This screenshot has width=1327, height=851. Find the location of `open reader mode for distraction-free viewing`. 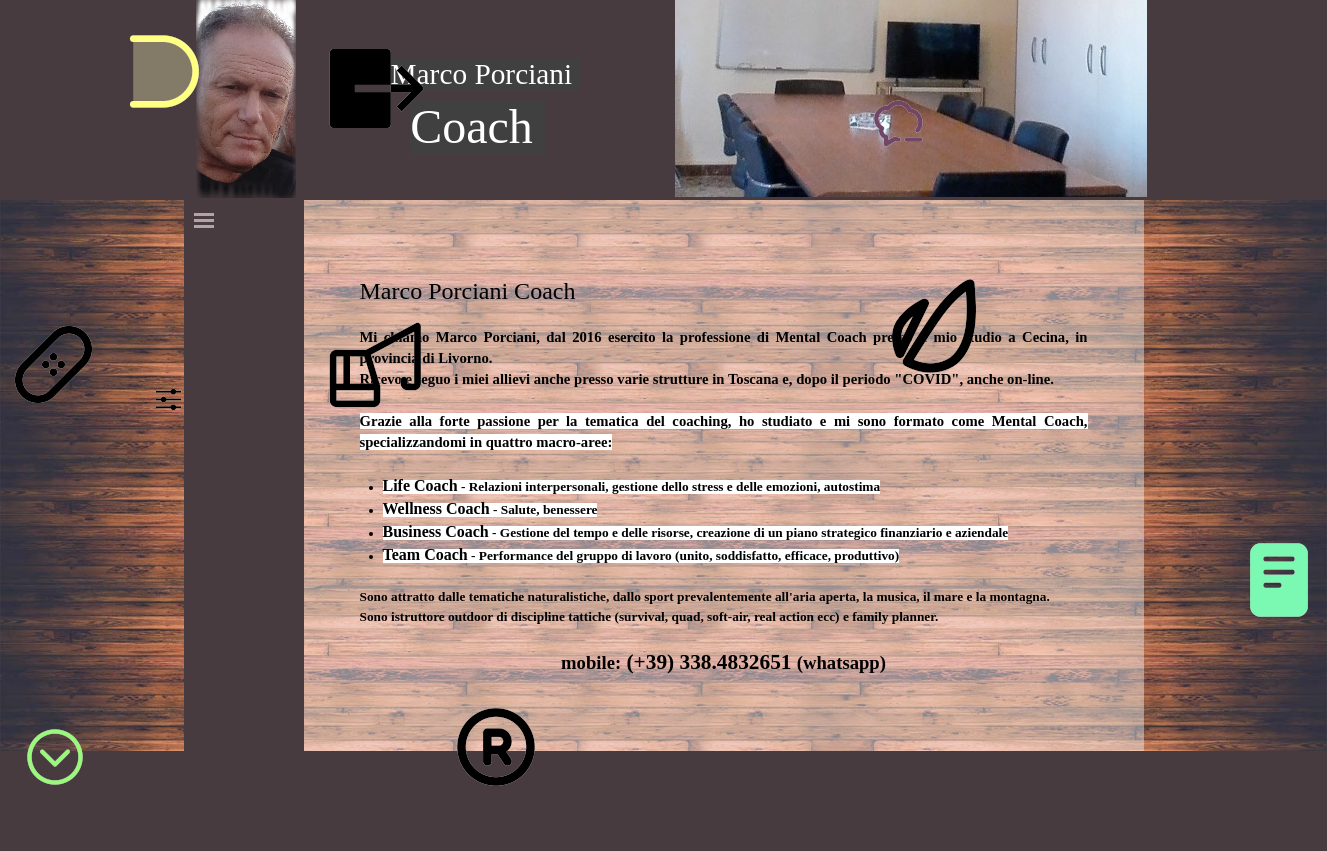

open reader mode for distraction-free viewing is located at coordinates (1279, 580).